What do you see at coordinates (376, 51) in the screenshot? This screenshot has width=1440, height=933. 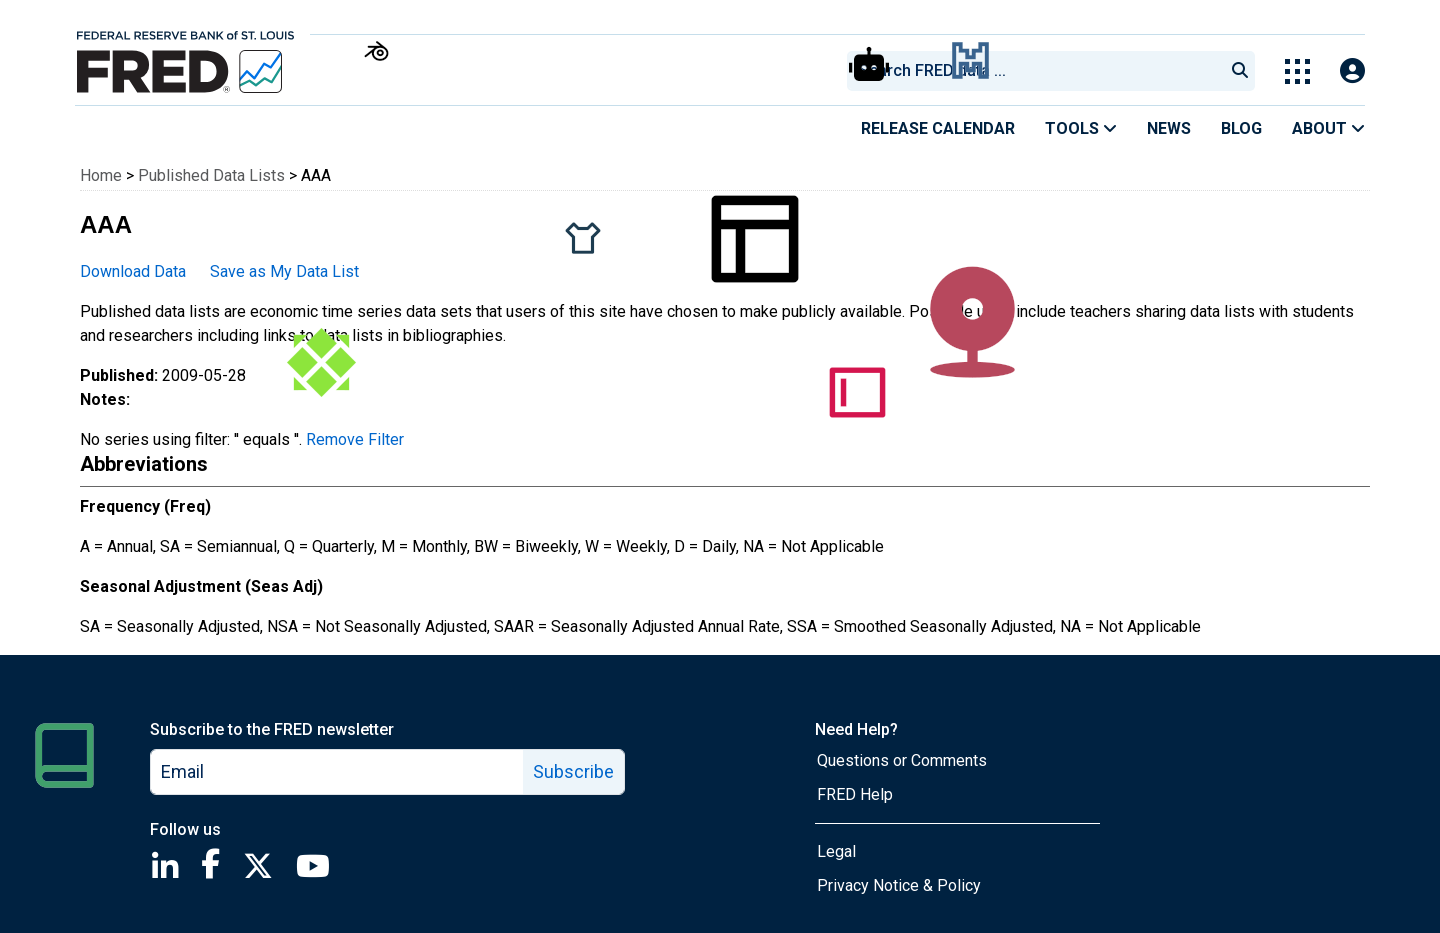 I see `open Blender 3D modeling software` at bounding box center [376, 51].